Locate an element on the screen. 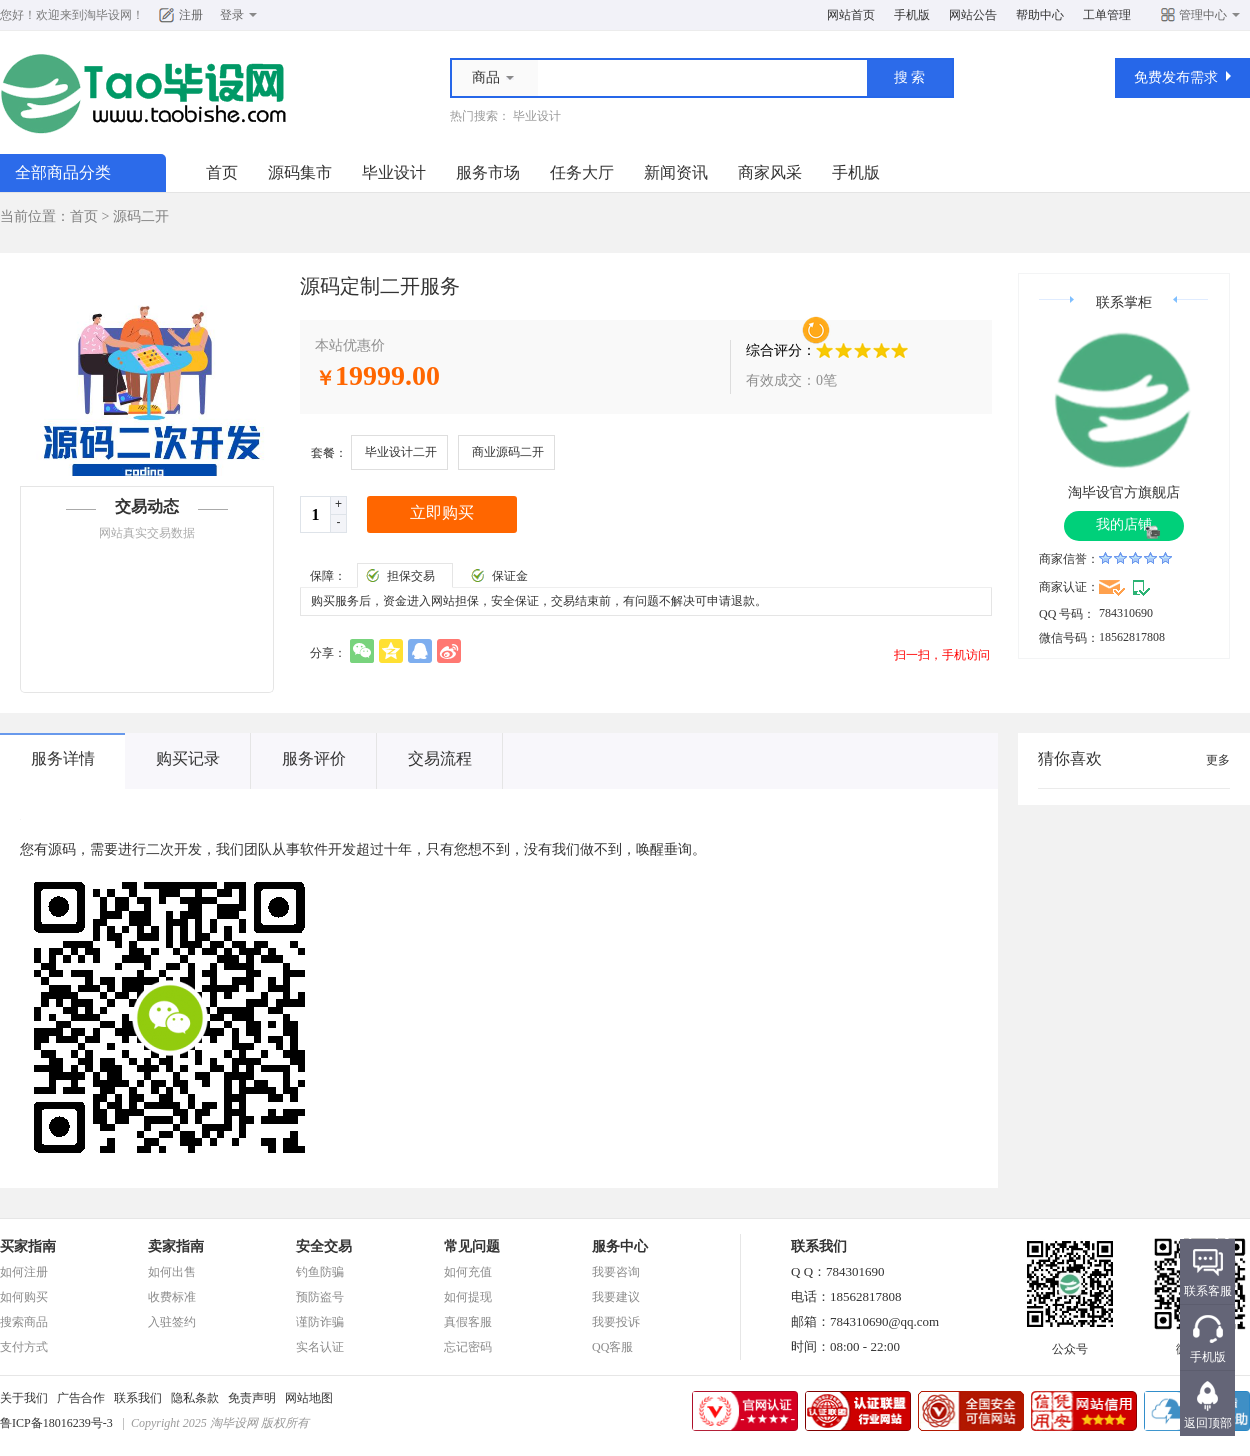 This screenshot has width=1250, height=1456. access video camera device settings is located at coordinates (1152, 532).